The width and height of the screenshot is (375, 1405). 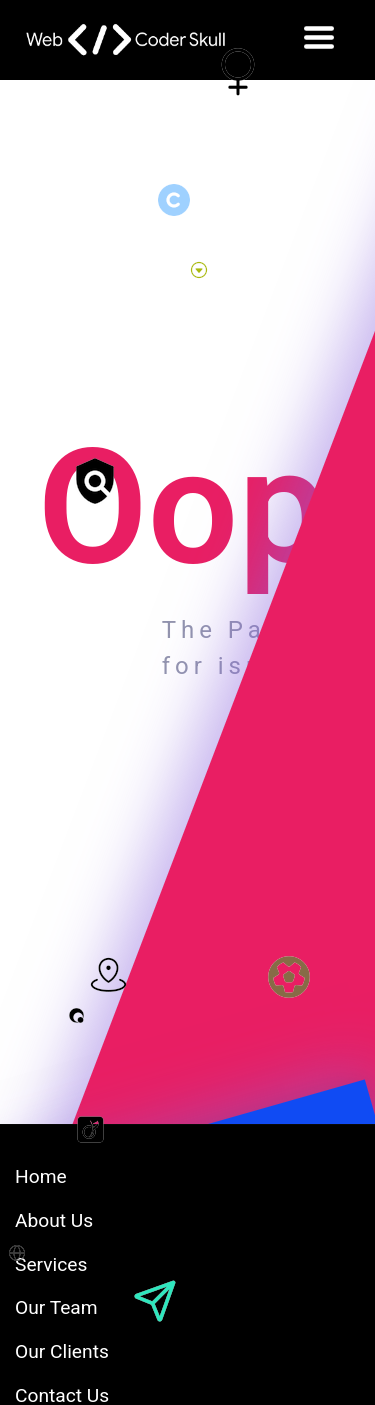 I want to click on switch to global or worldwide view, so click(x=17, y=1253).